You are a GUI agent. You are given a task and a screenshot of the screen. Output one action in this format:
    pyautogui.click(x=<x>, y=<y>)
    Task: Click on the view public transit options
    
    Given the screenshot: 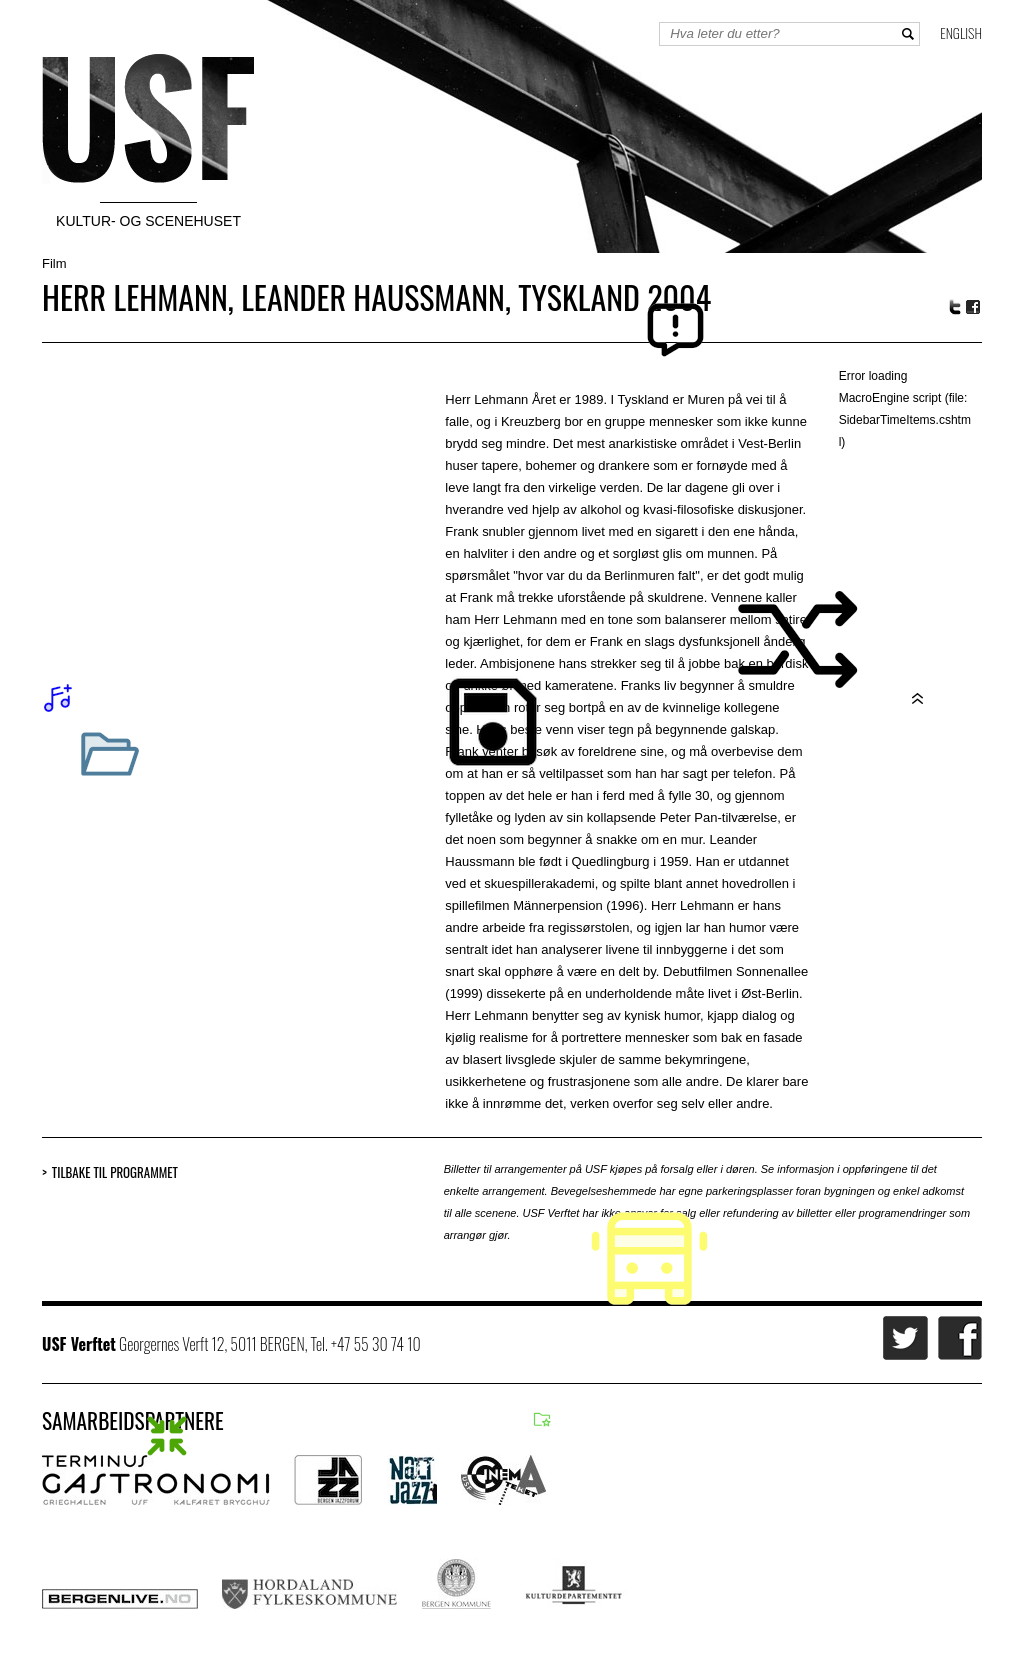 What is the action you would take?
    pyautogui.click(x=649, y=1258)
    